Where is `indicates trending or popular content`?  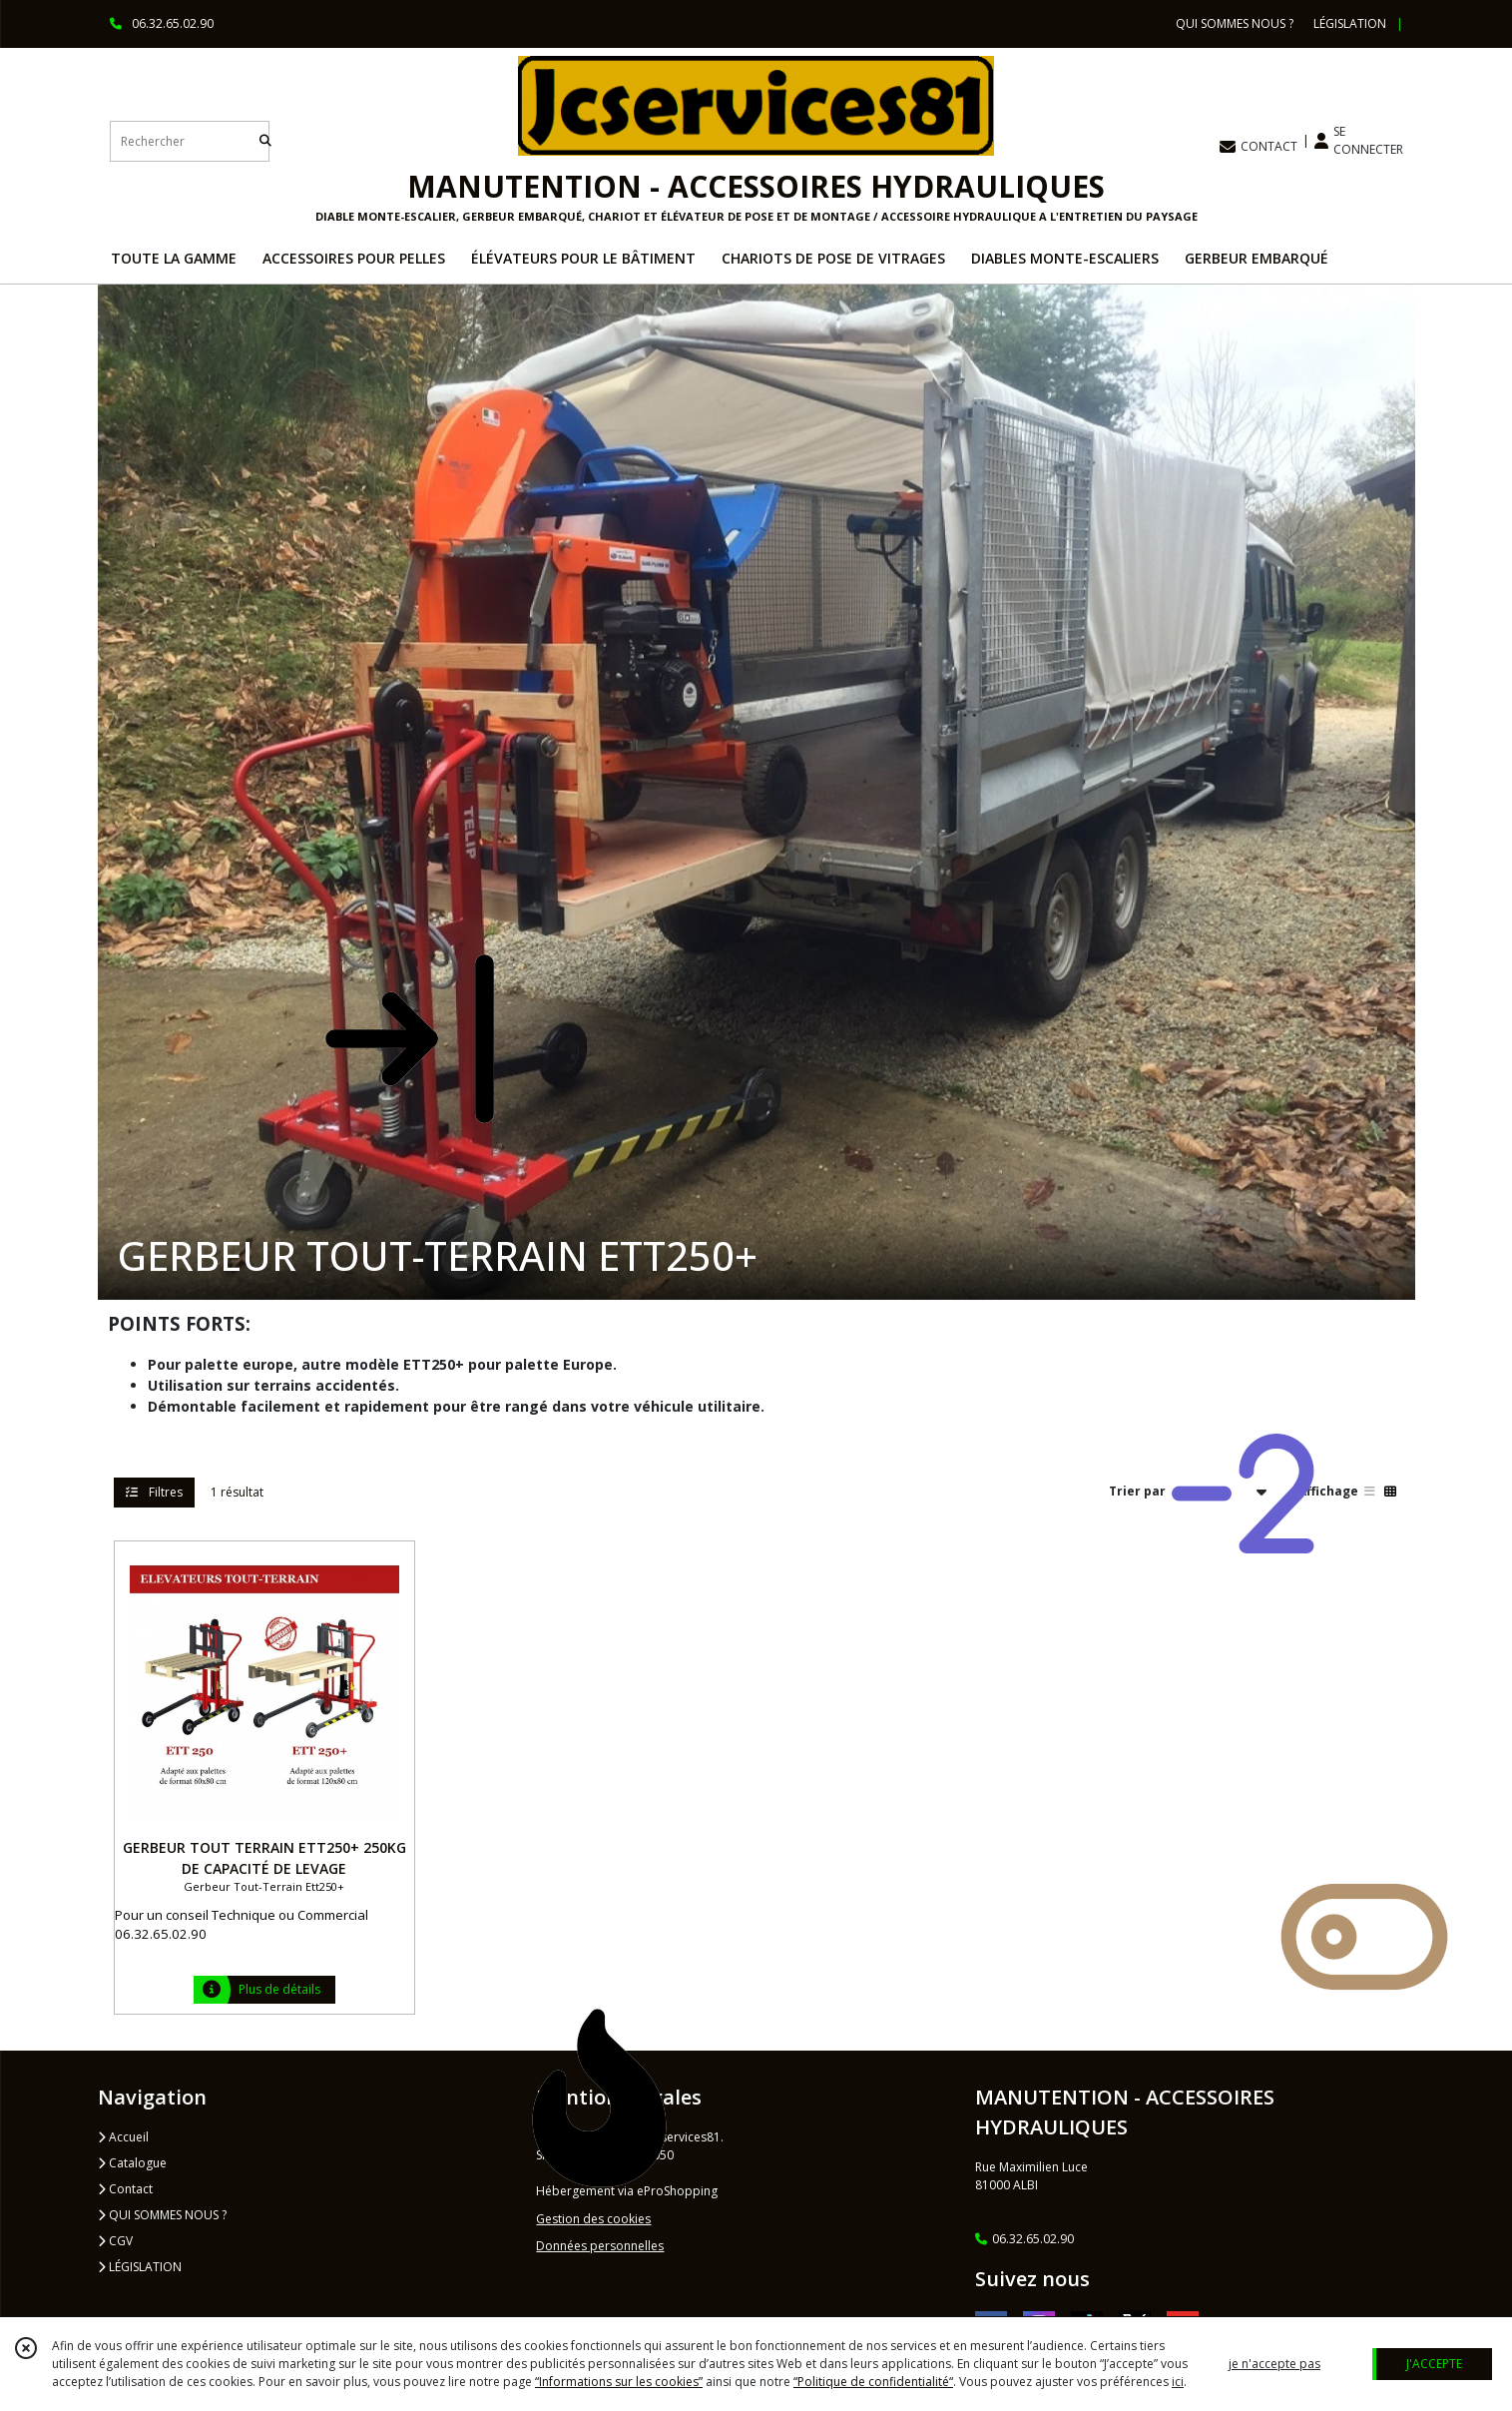
indicates trending or popular content is located at coordinates (599, 2098).